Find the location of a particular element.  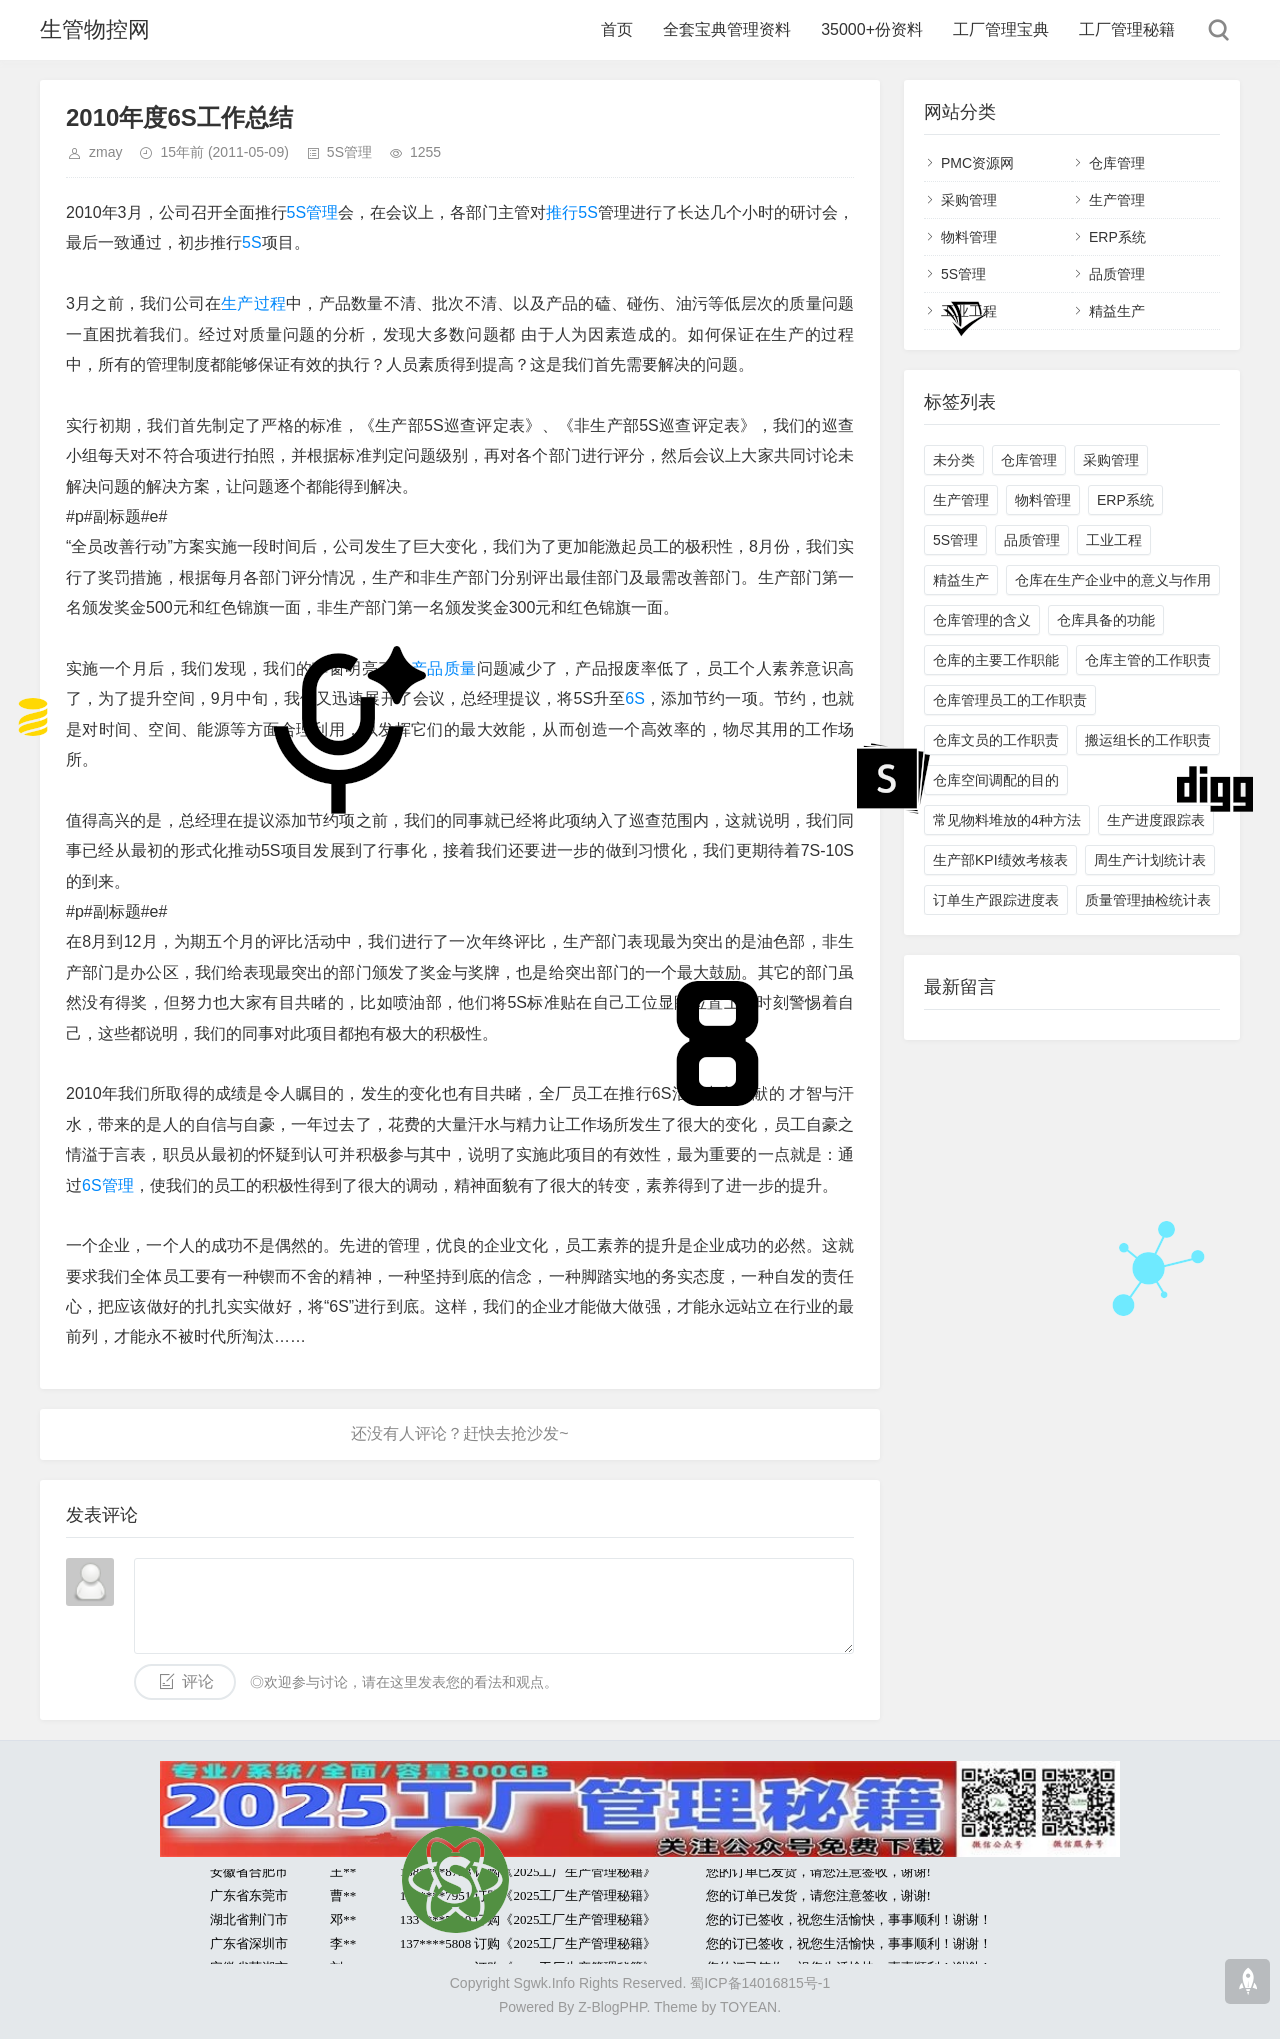

open the Eight Sleep app is located at coordinates (717, 1043).